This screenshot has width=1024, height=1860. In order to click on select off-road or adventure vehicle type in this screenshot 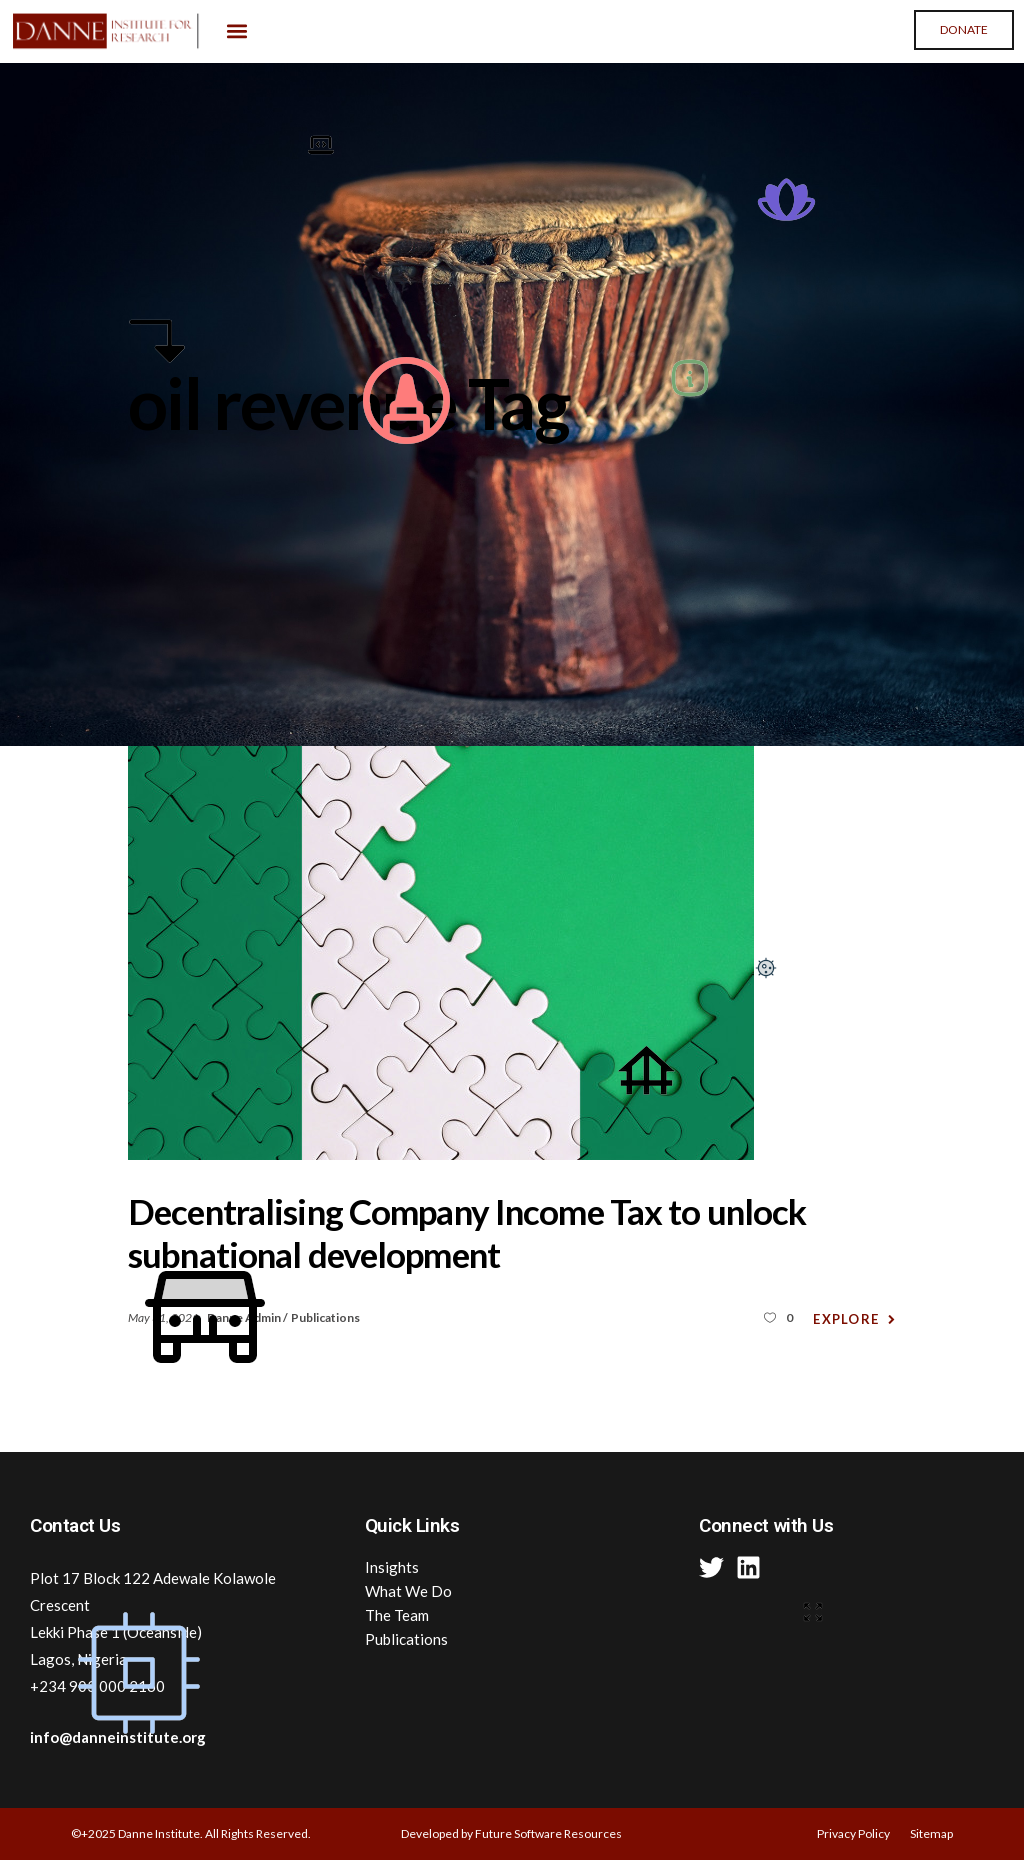, I will do `click(205, 1319)`.